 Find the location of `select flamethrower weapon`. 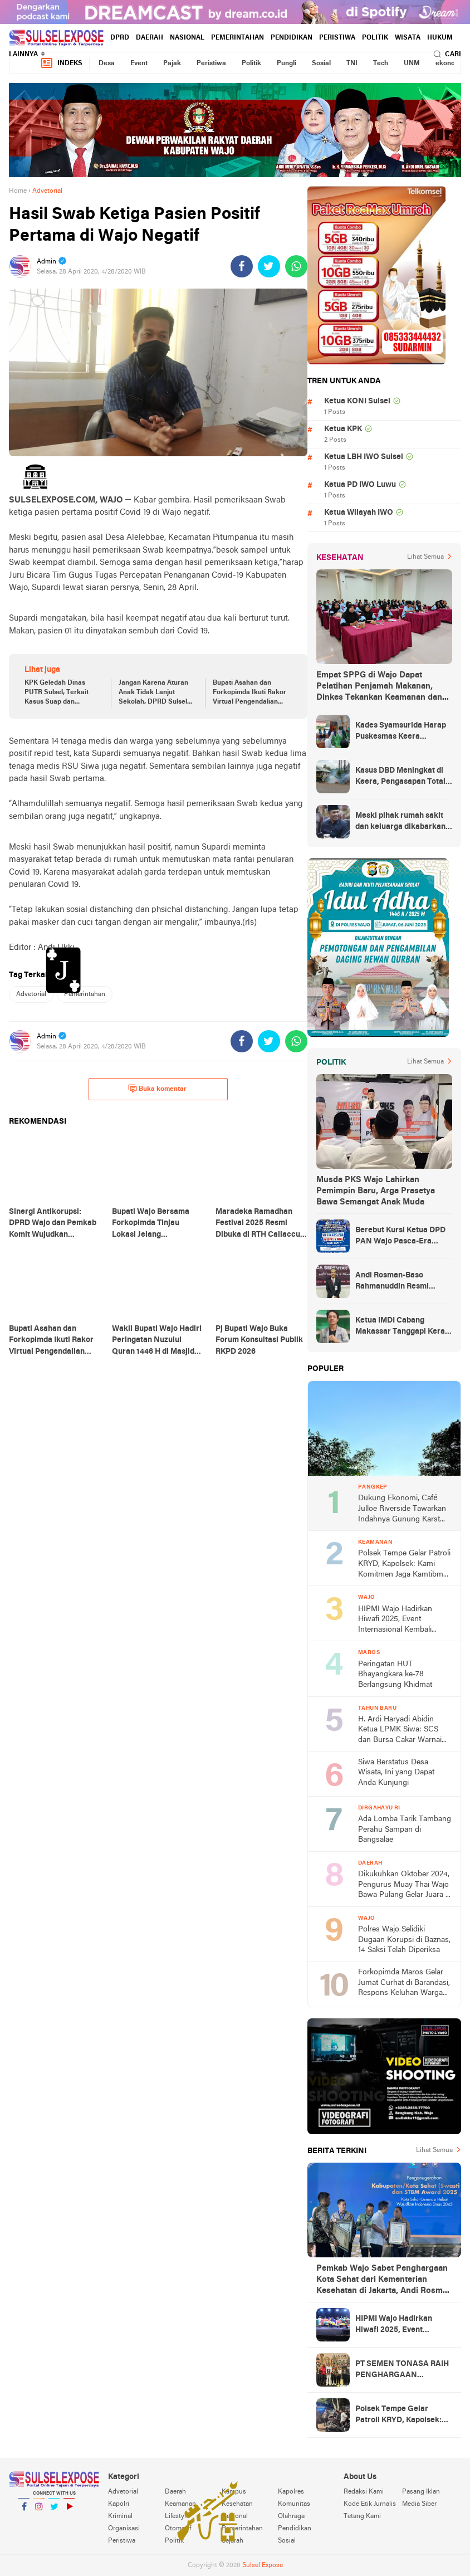

select flamethrower weapon is located at coordinates (207, 2511).